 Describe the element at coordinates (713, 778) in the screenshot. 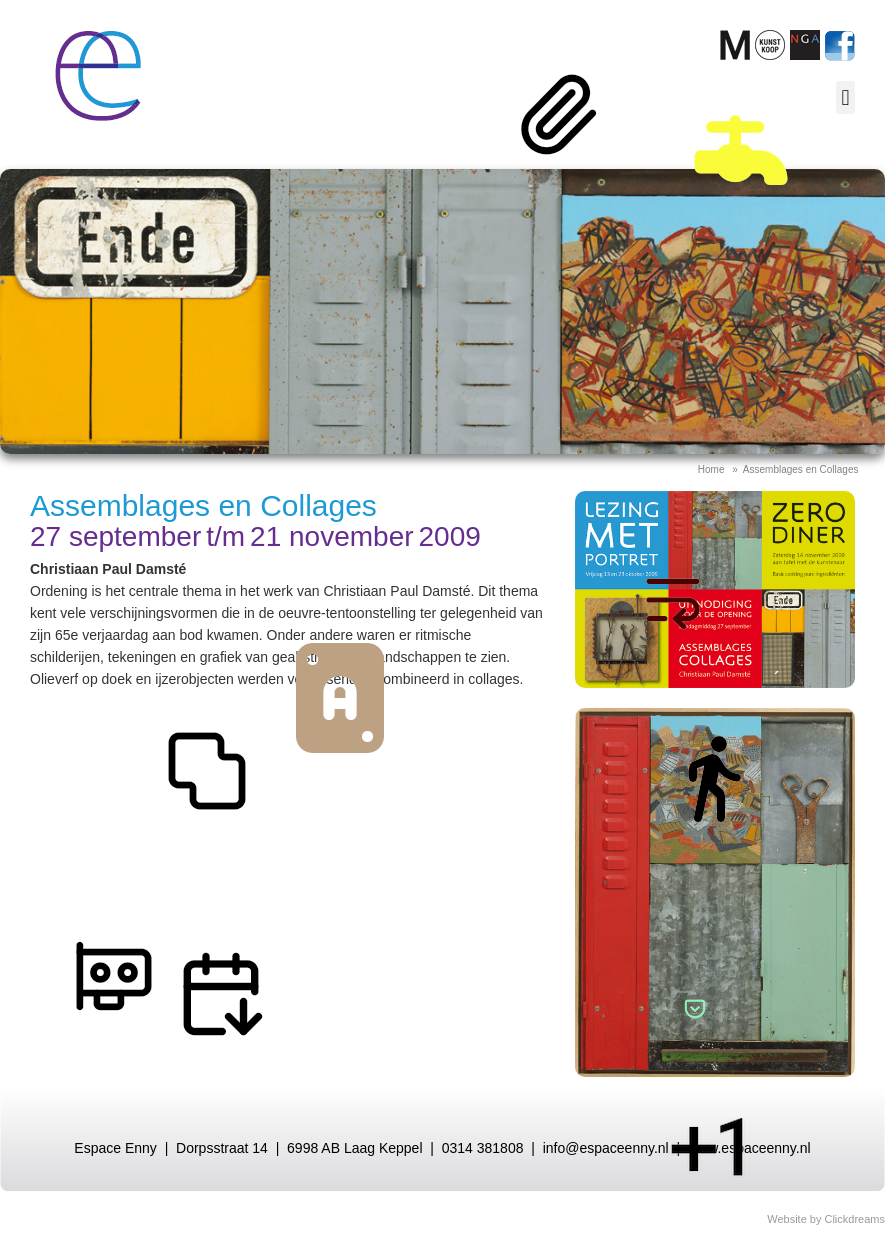

I see `get walking directions` at that location.